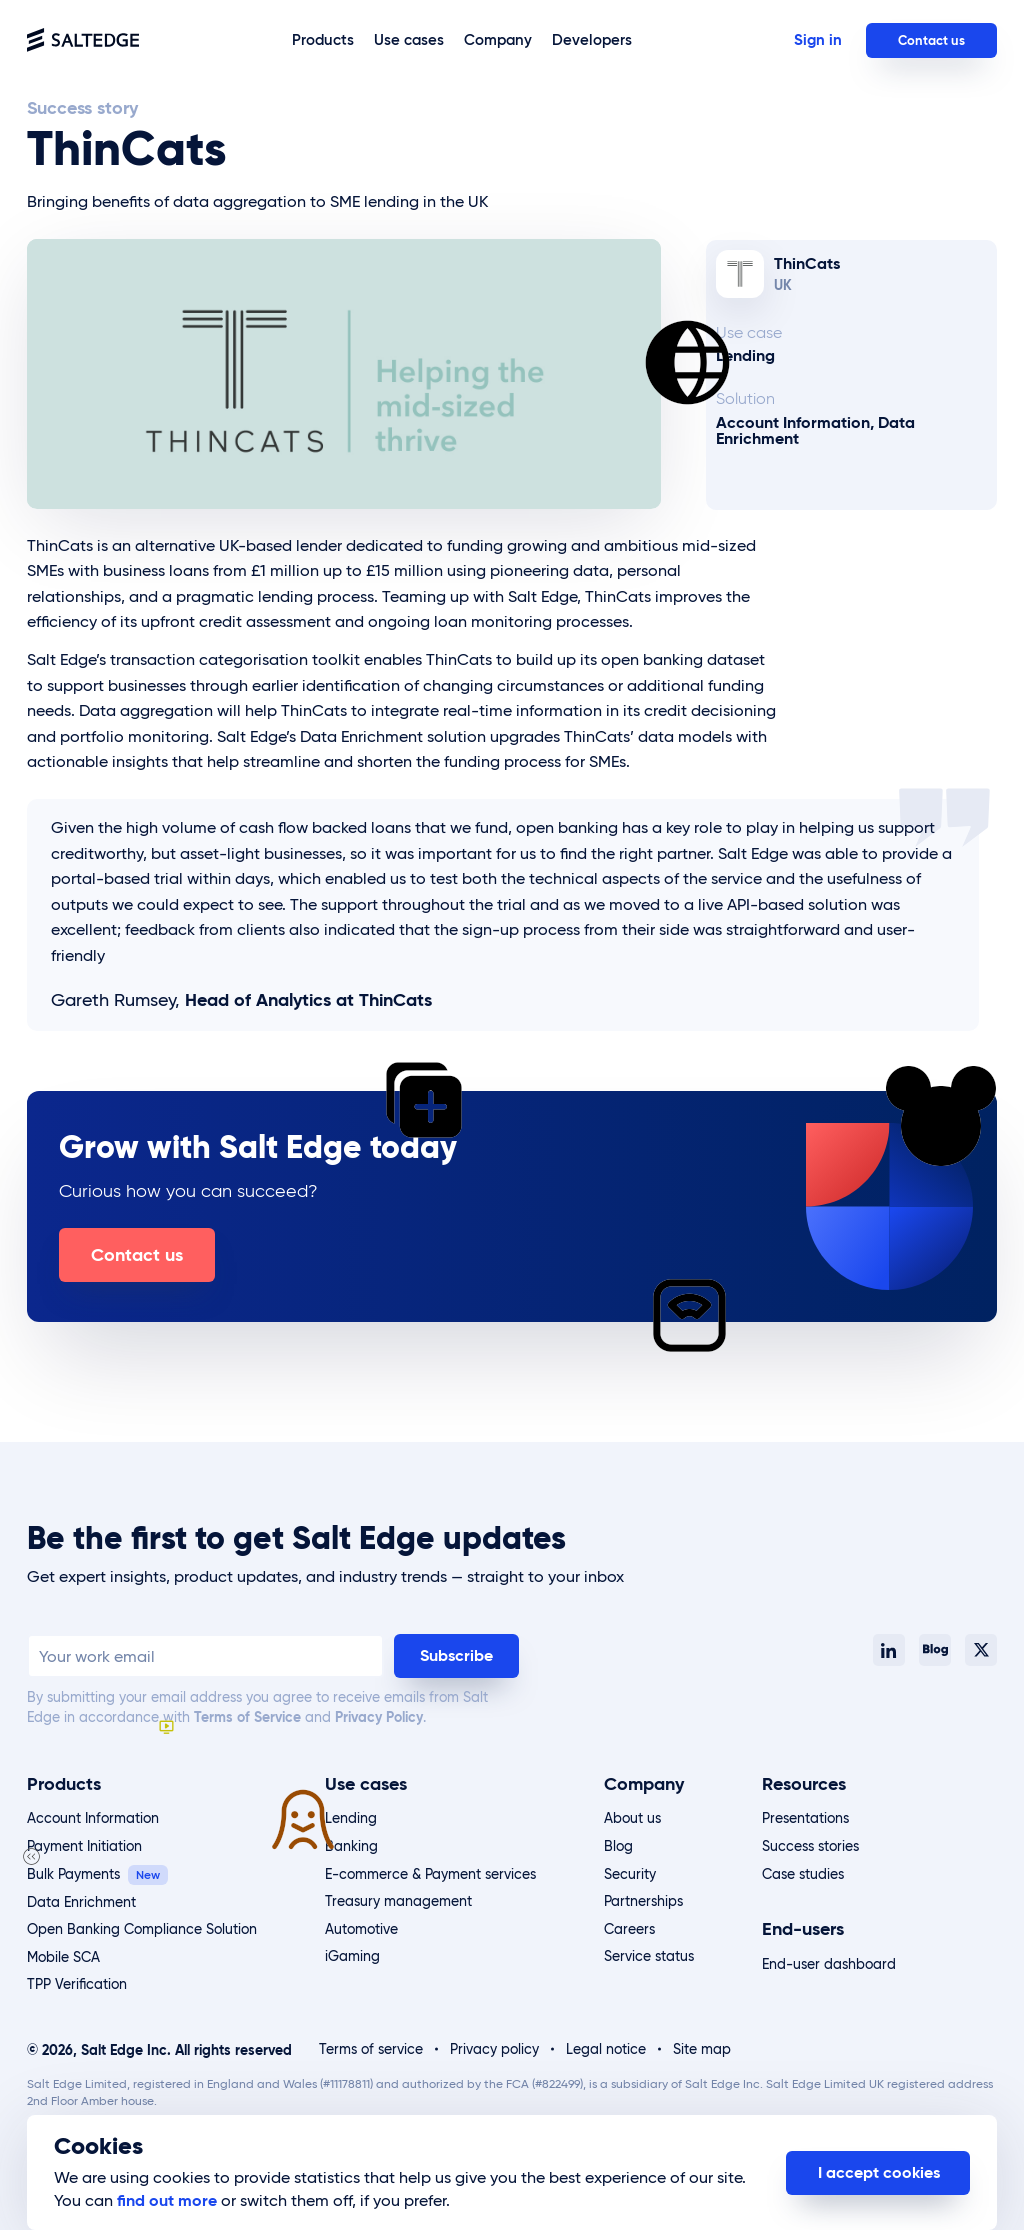 The image size is (1024, 2230). Describe the element at coordinates (31, 1856) in the screenshot. I see `go back to the beginning` at that location.